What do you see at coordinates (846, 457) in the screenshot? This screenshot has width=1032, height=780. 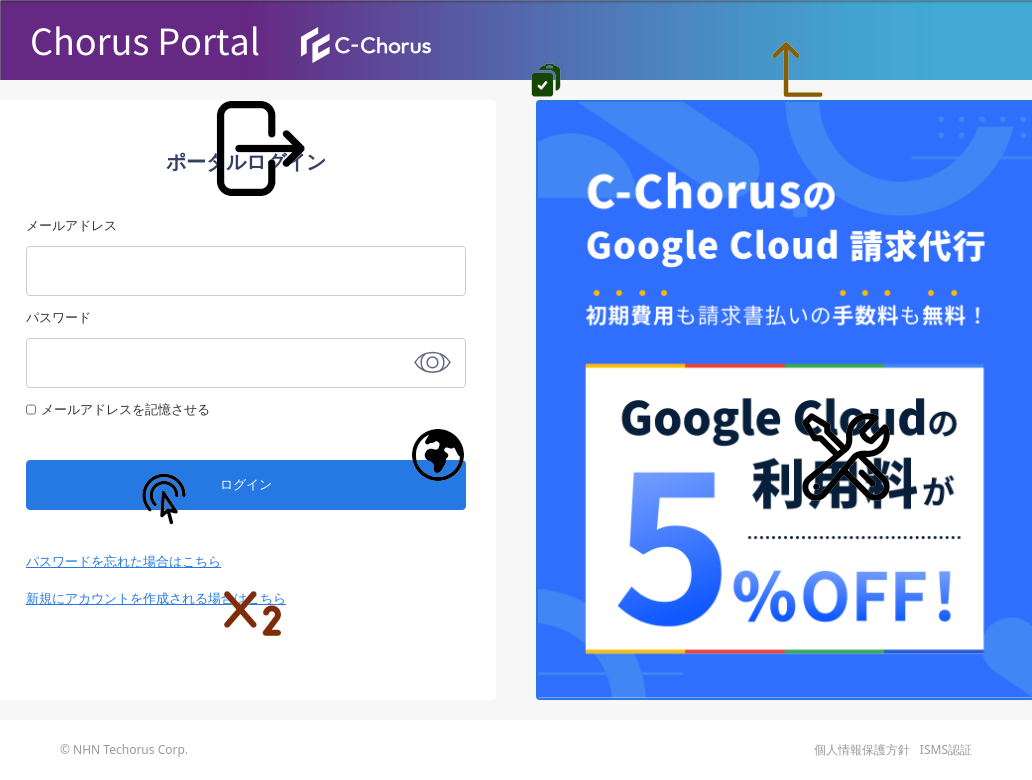 I see `access tools and settings` at bounding box center [846, 457].